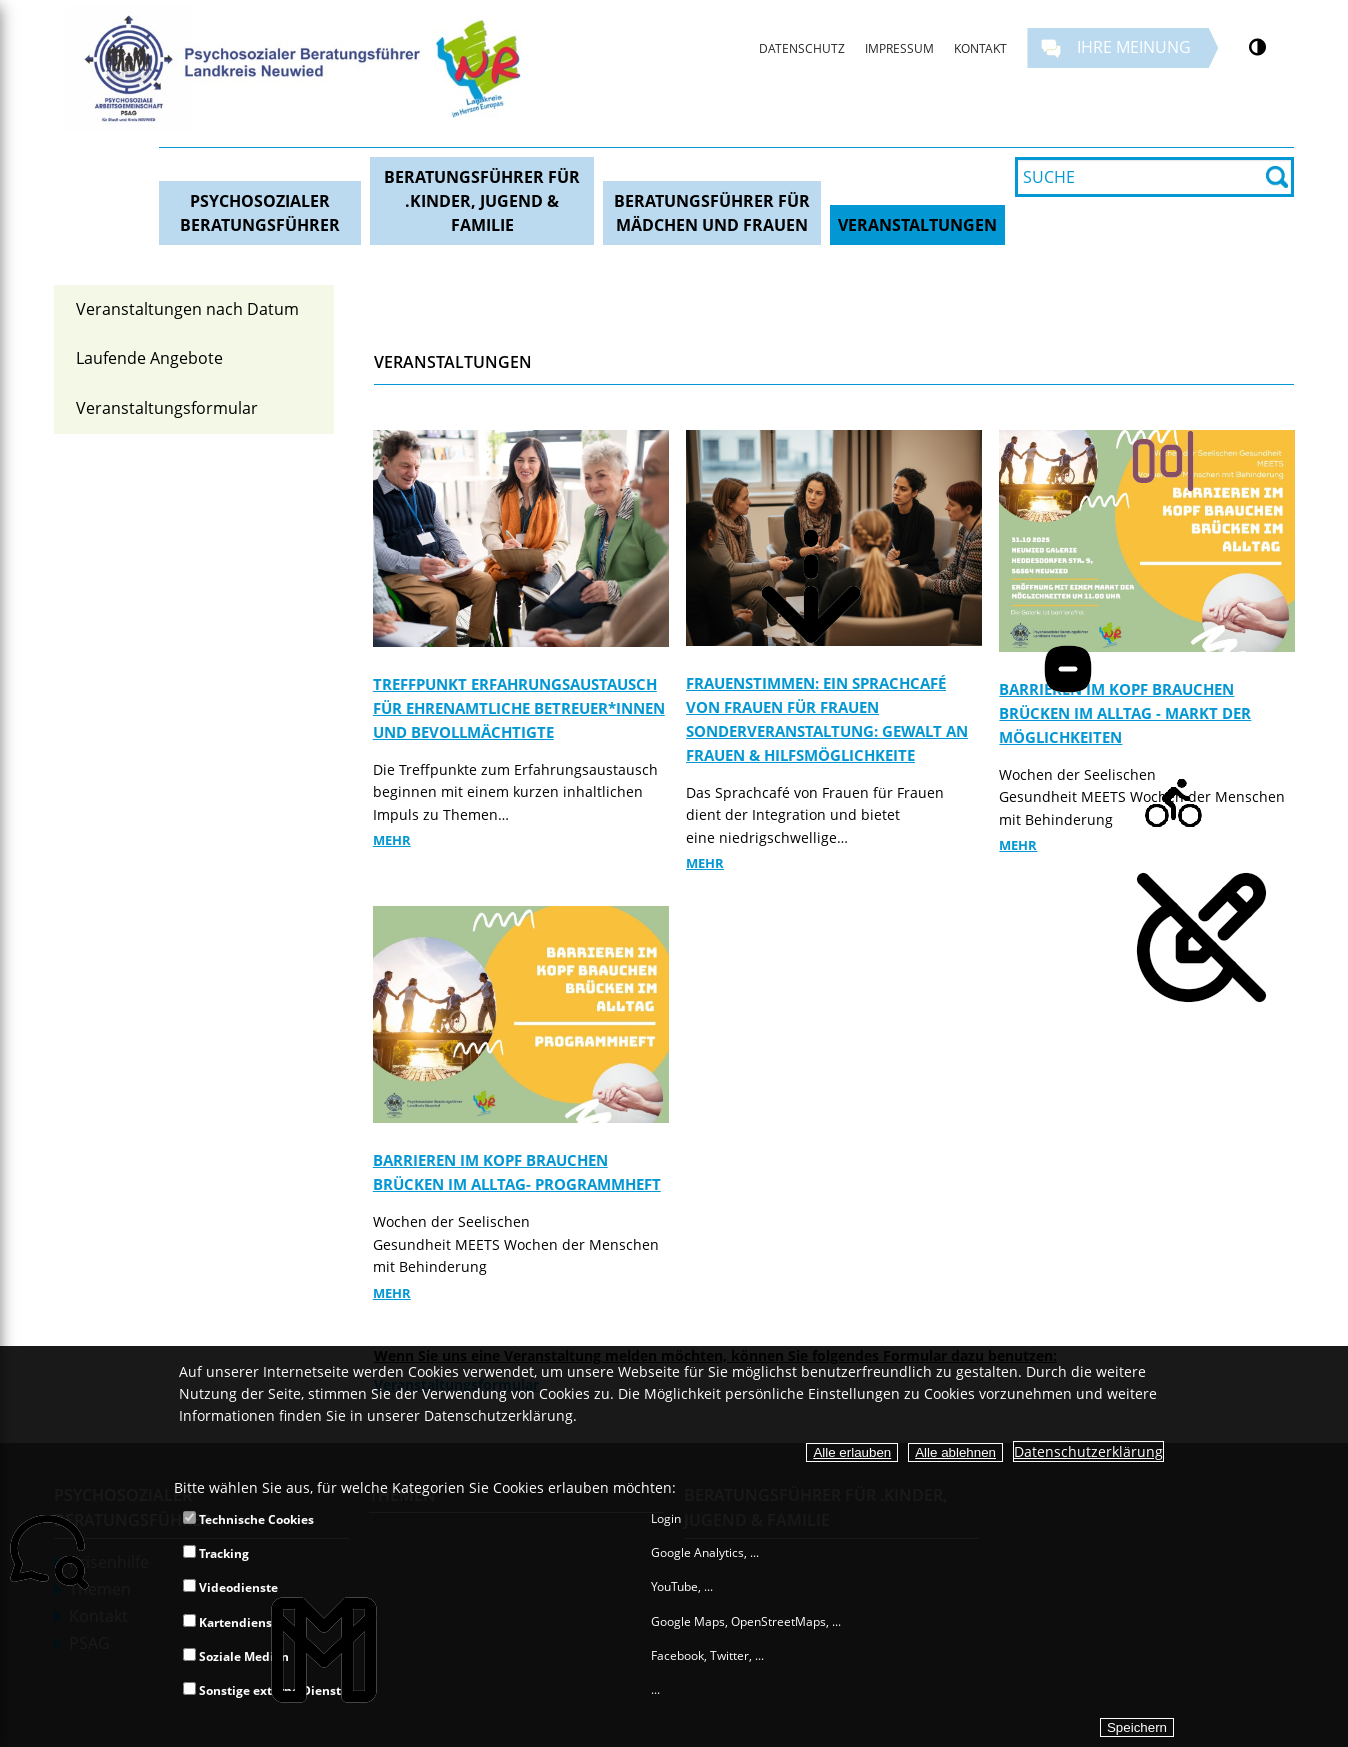  What do you see at coordinates (1068, 669) in the screenshot?
I see `remove an item from a list or collection` at bounding box center [1068, 669].